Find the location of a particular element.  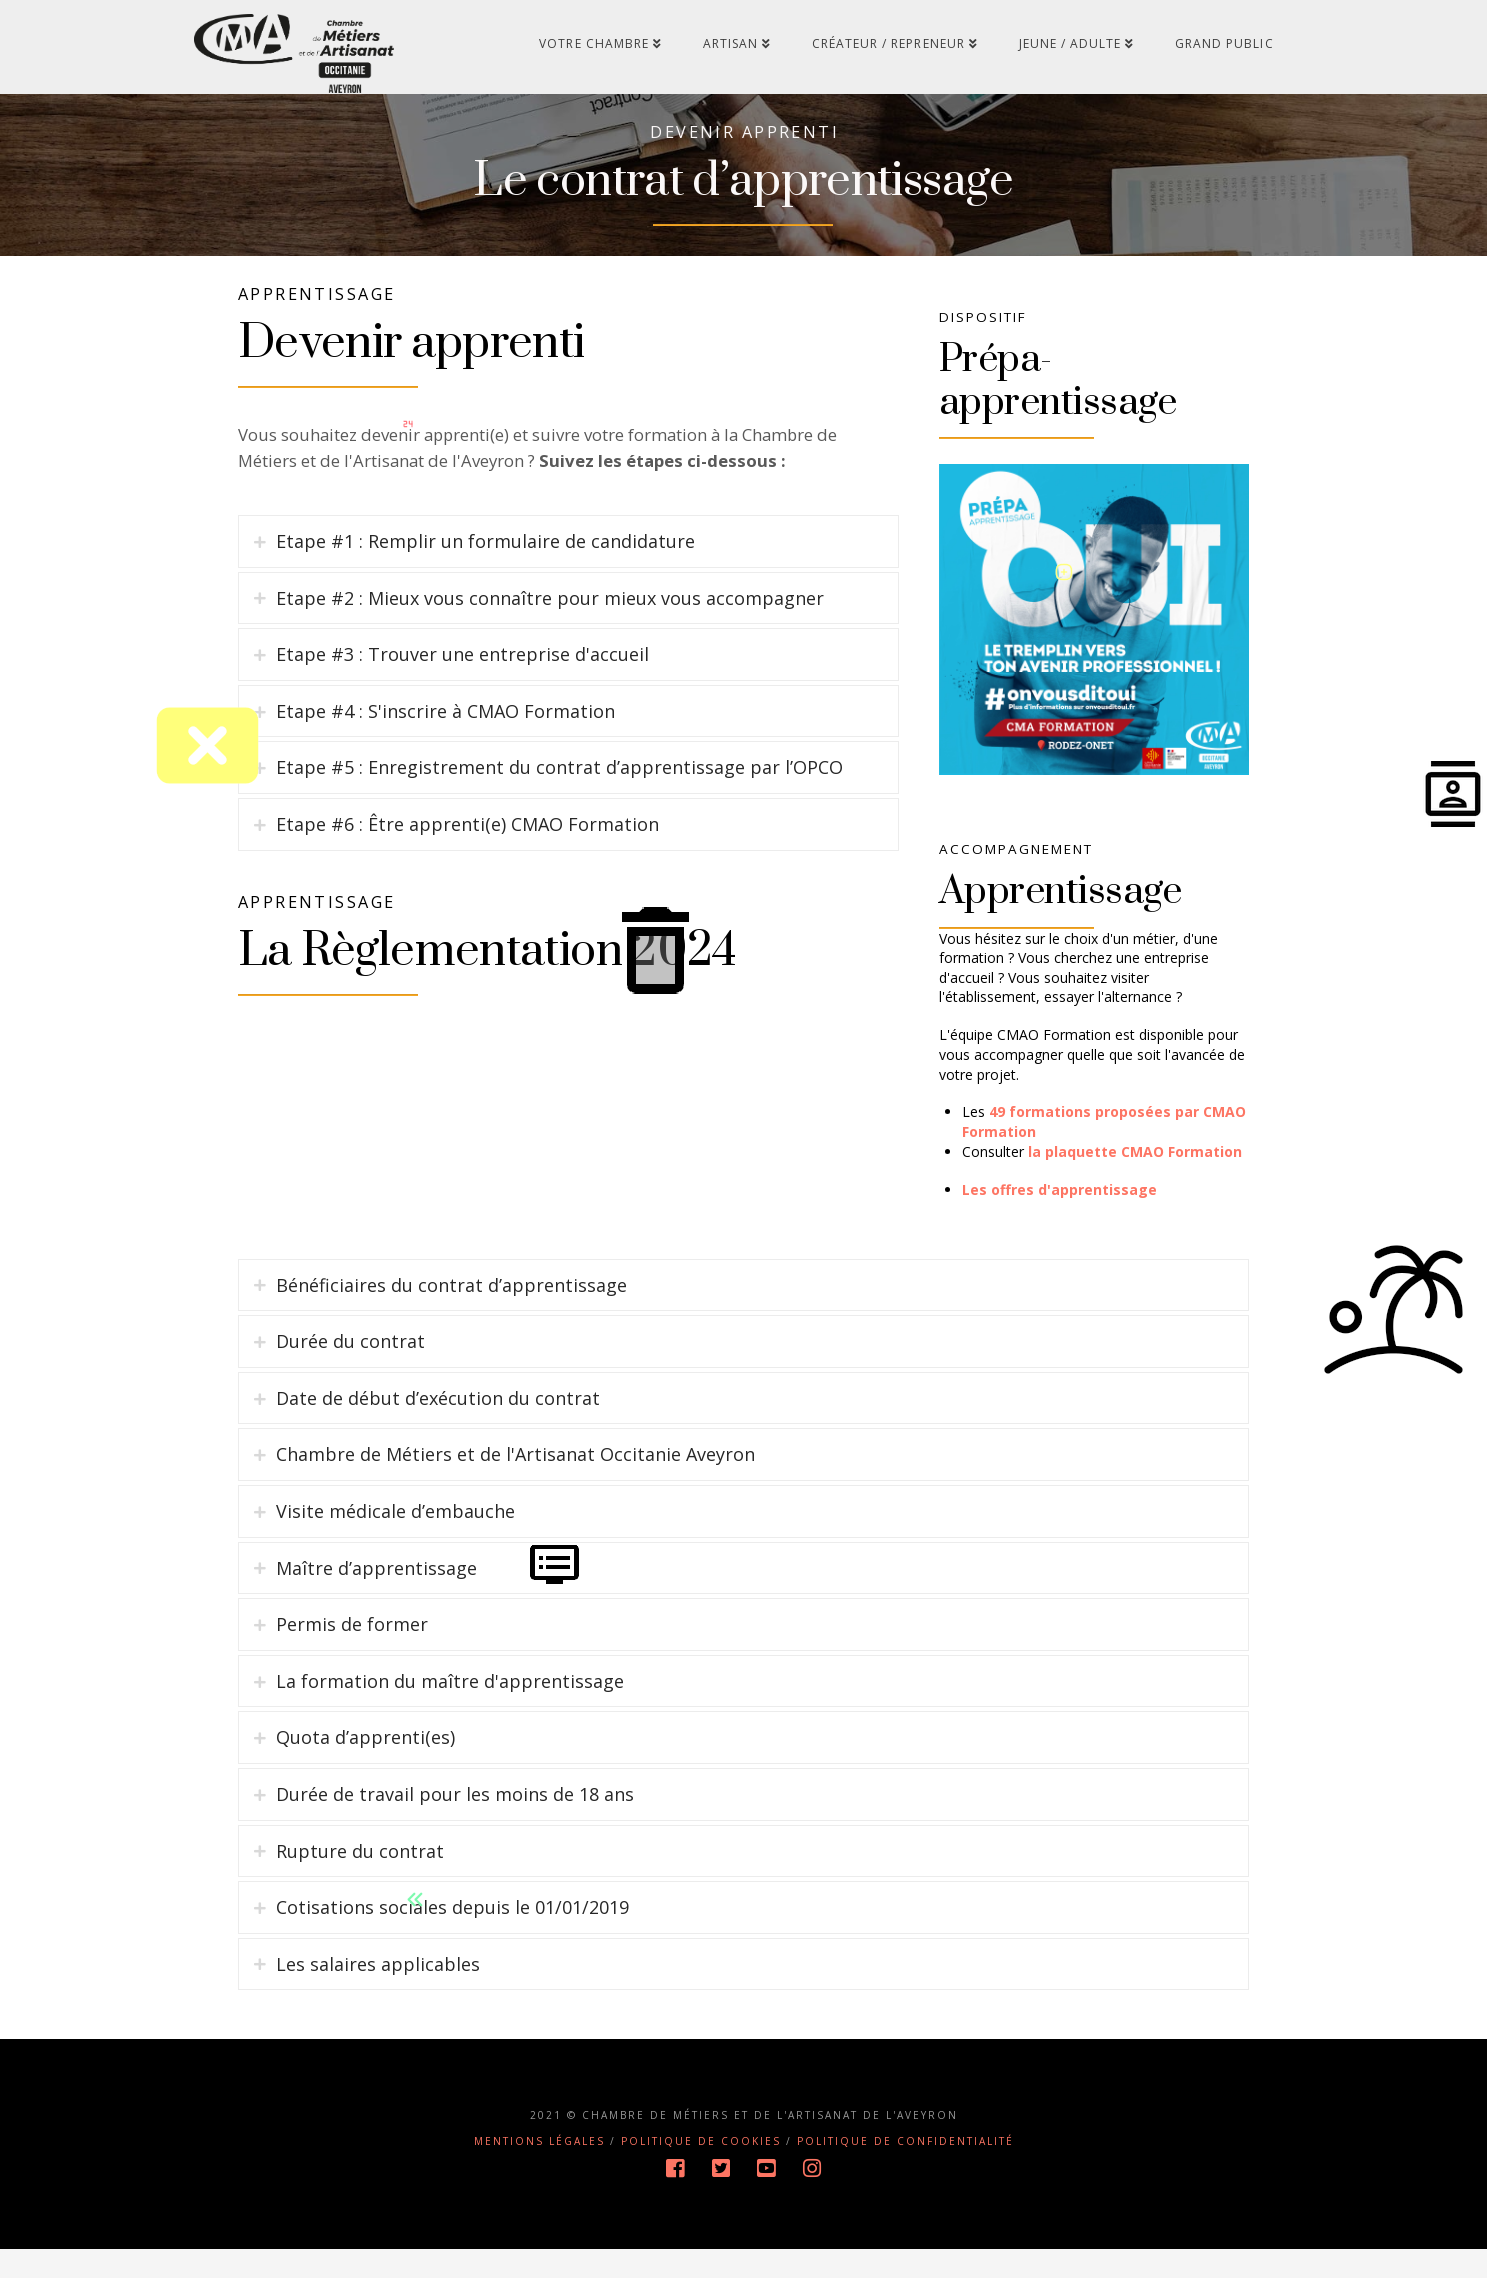

view your contacts list is located at coordinates (1453, 794).